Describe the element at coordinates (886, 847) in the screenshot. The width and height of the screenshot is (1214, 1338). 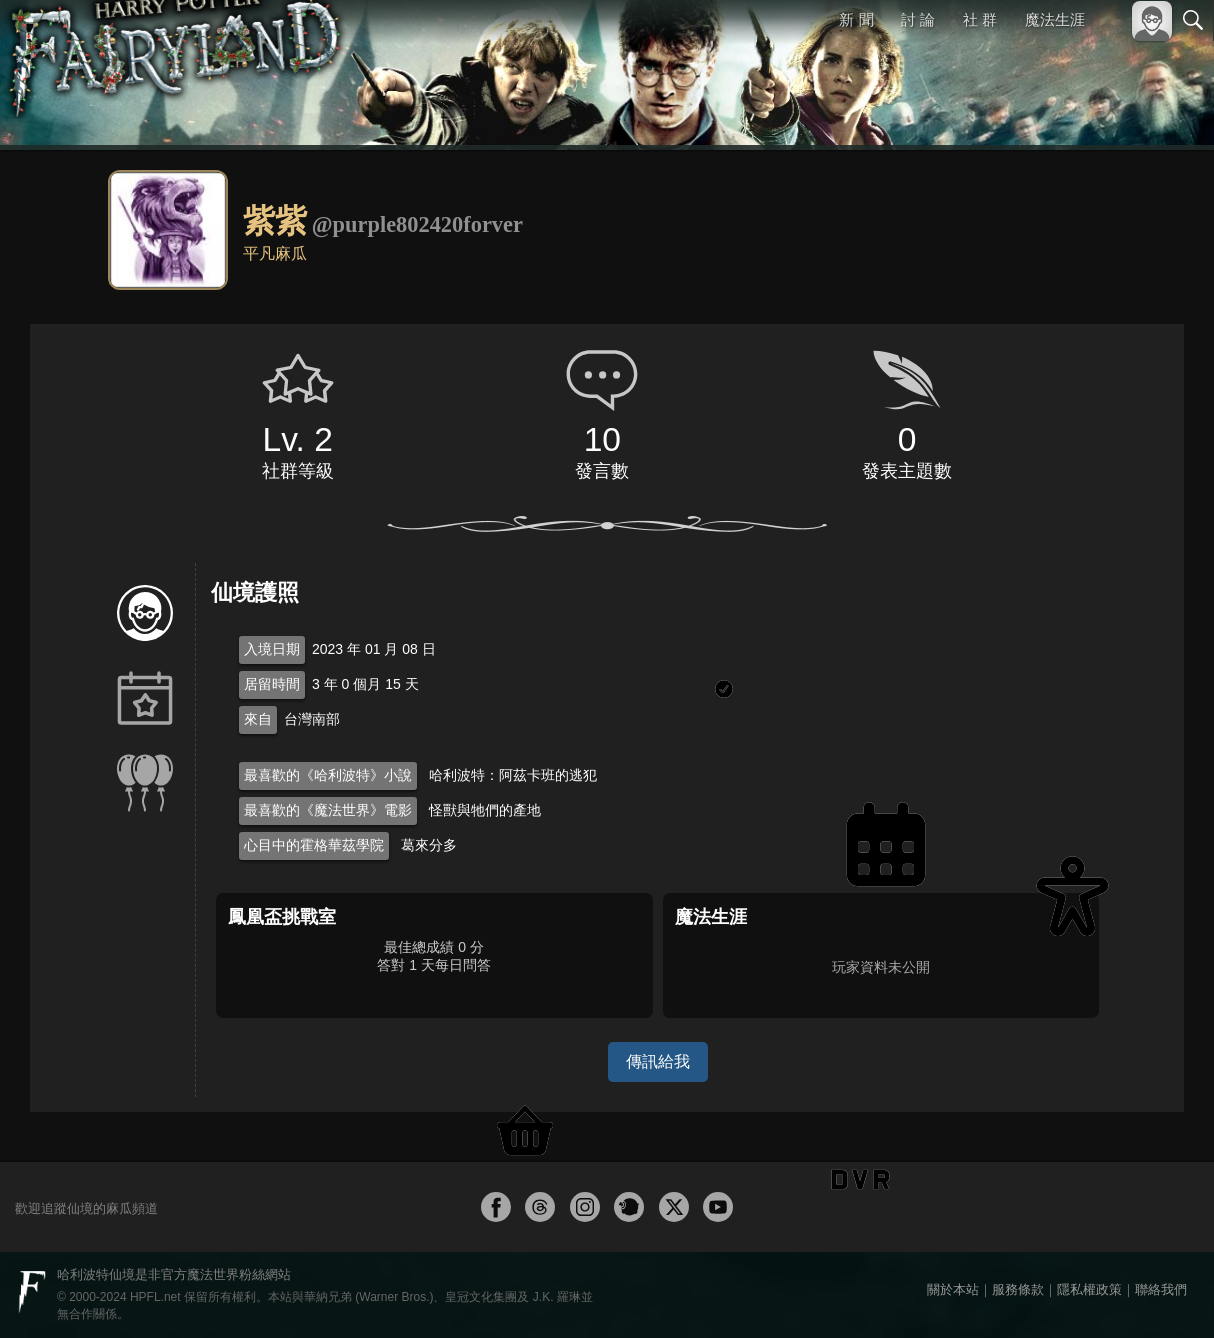
I see `view calendar or schedule` at that location.